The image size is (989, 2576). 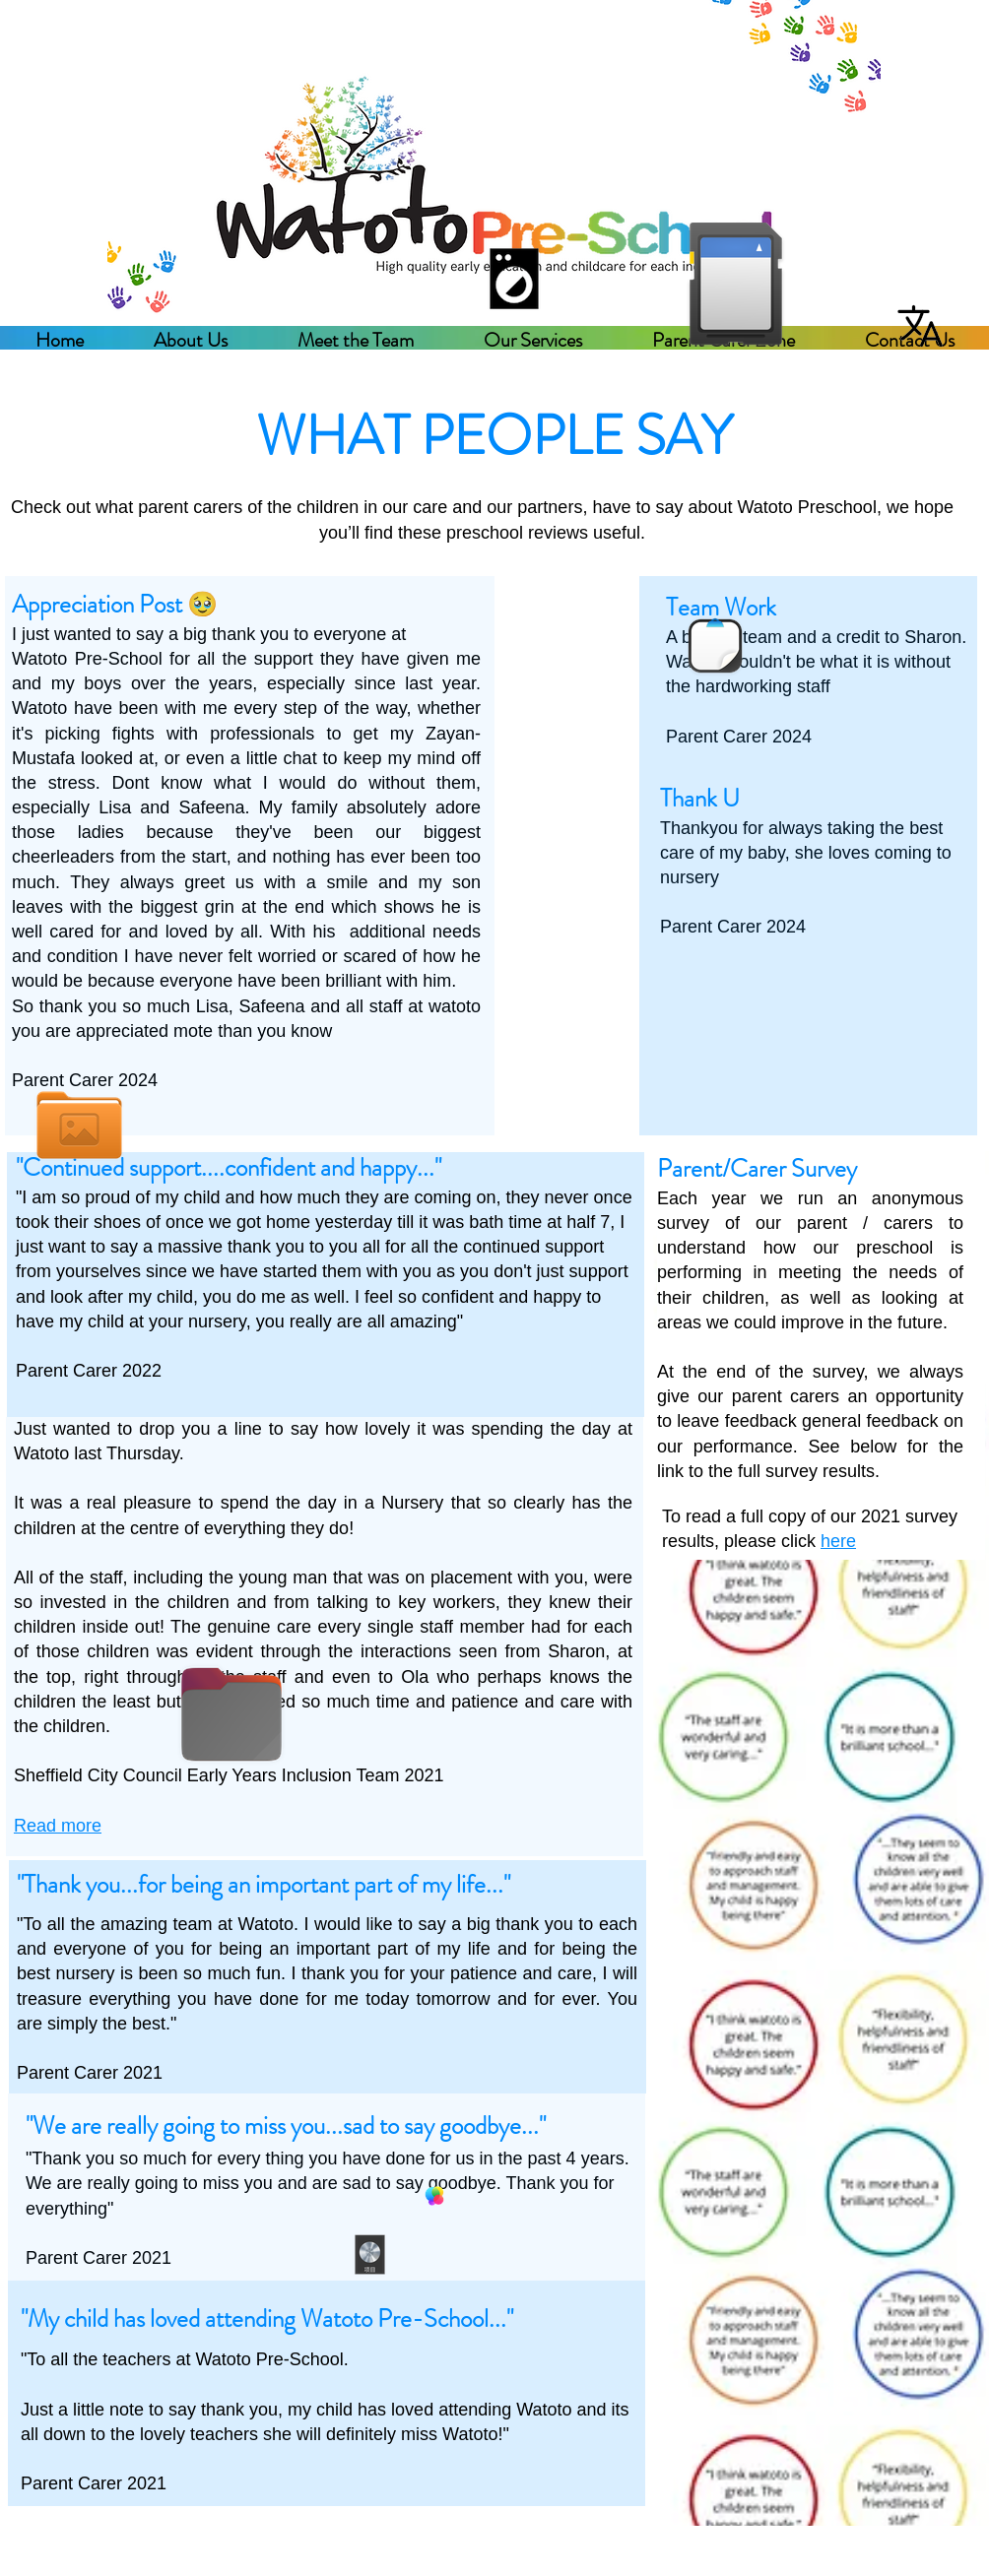 What do you see at coordinates (231, 1714) in the screenshot?
I see `open file folder` at bounding box center [231, 1714].